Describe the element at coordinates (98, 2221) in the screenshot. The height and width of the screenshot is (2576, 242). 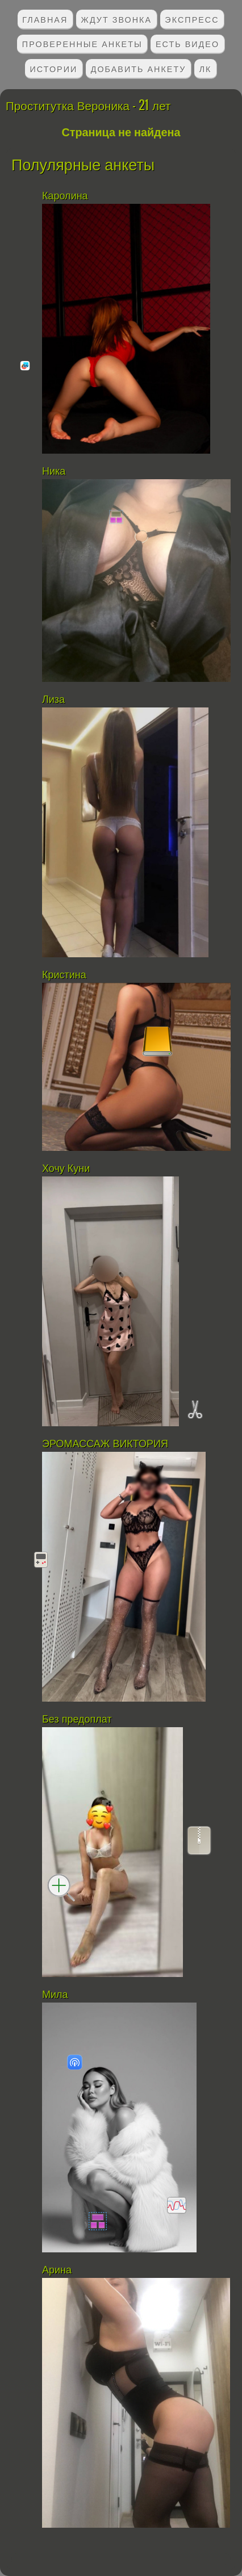
I see `select all items in the current view` at that location.